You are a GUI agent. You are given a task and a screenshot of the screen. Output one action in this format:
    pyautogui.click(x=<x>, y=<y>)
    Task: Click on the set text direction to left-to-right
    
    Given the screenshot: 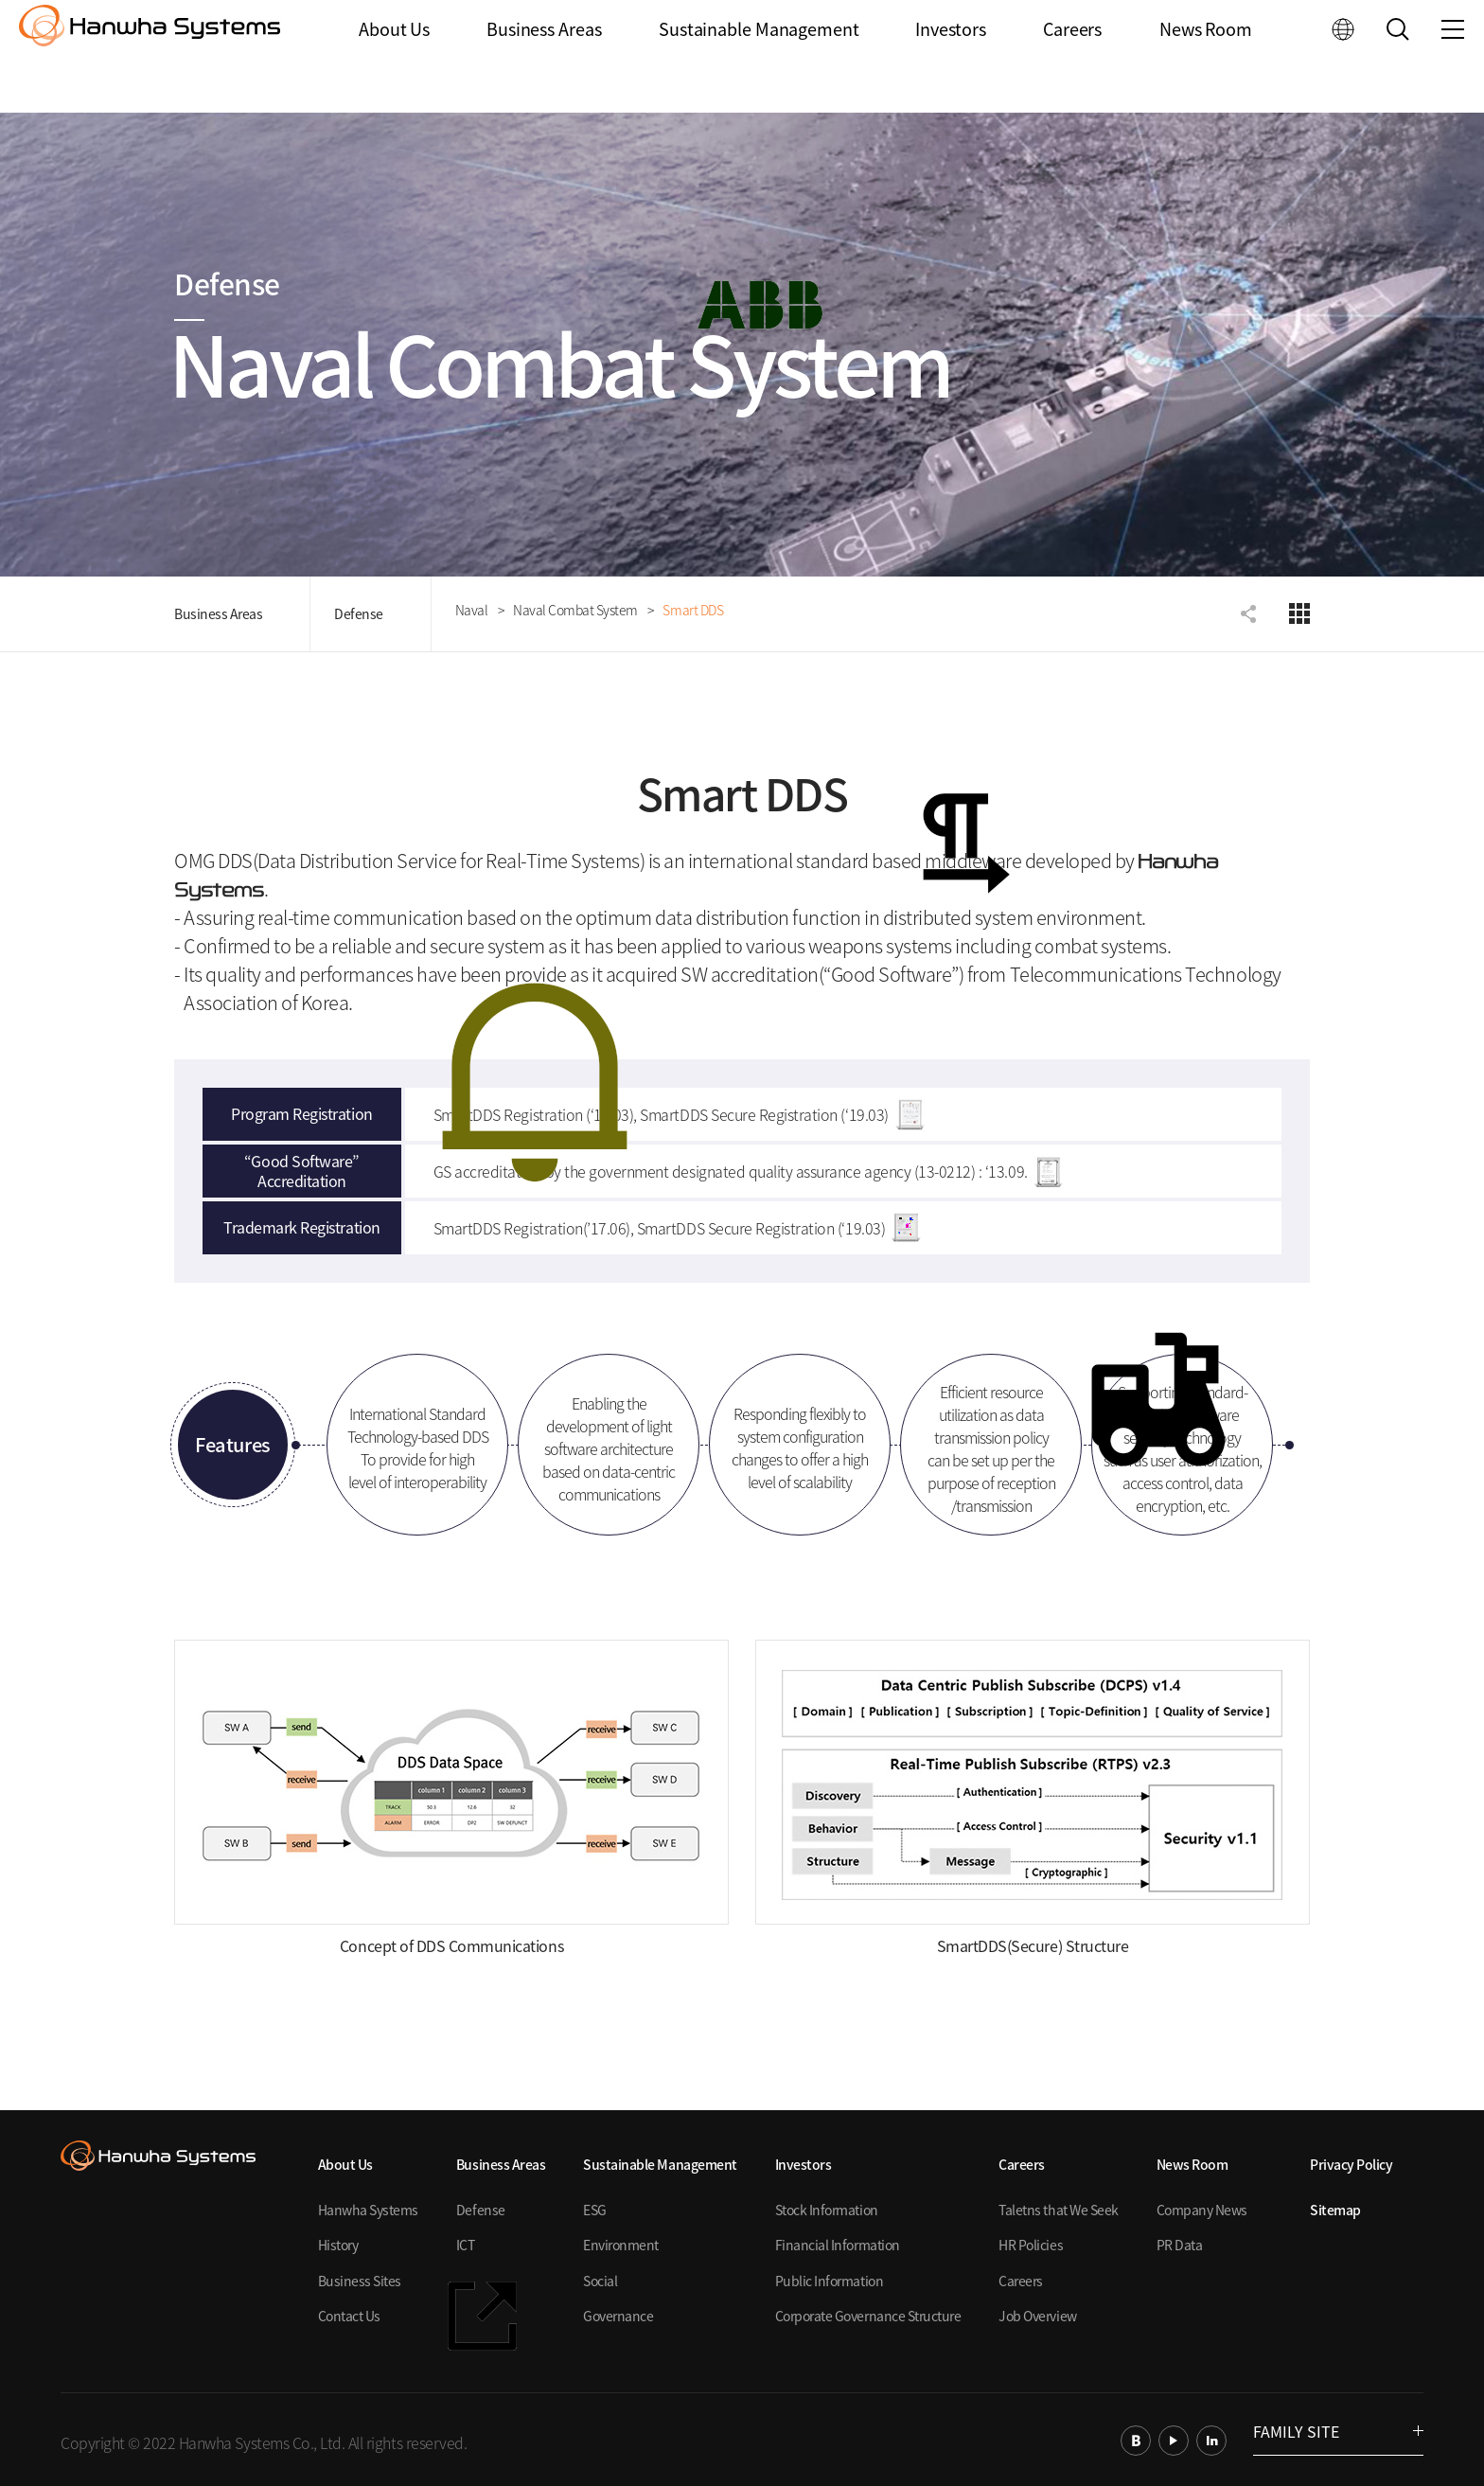 What is the action you would take?
    pyautogui.click(x=961, y=842)
    